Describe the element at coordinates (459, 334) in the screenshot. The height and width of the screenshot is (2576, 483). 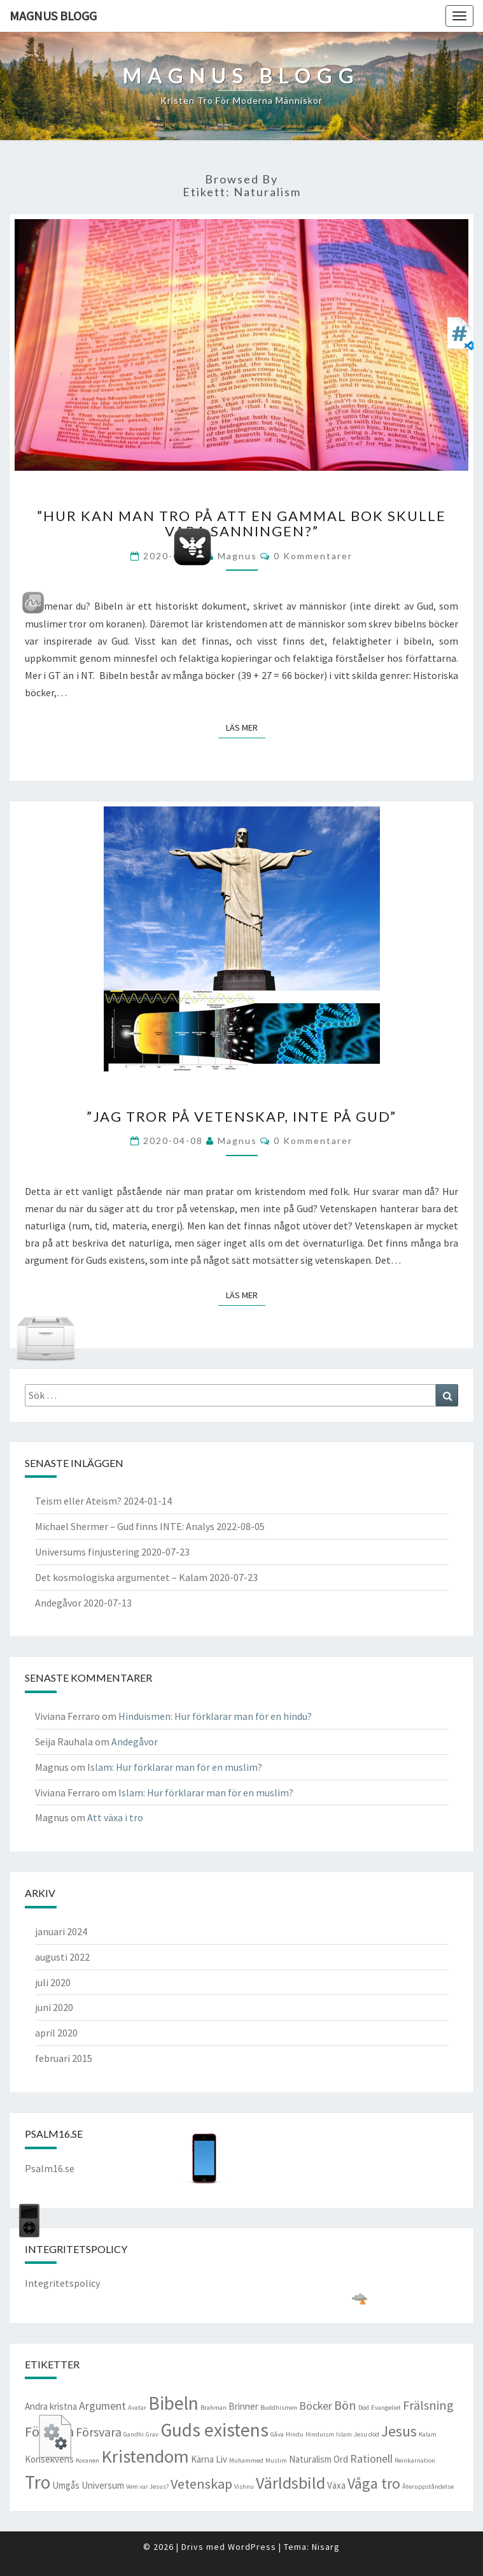
I see `open or edit a CSS stylesheet file` at that location.